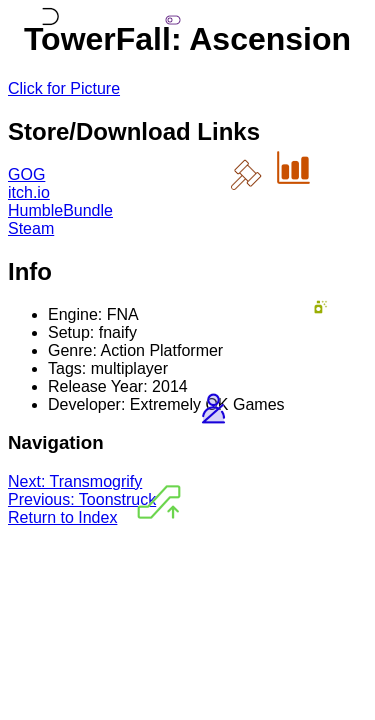  What do you see at coordinates (245, 176) in the screenshot?
I see `access legal or terms of service information` at bounding box center [245, 176].